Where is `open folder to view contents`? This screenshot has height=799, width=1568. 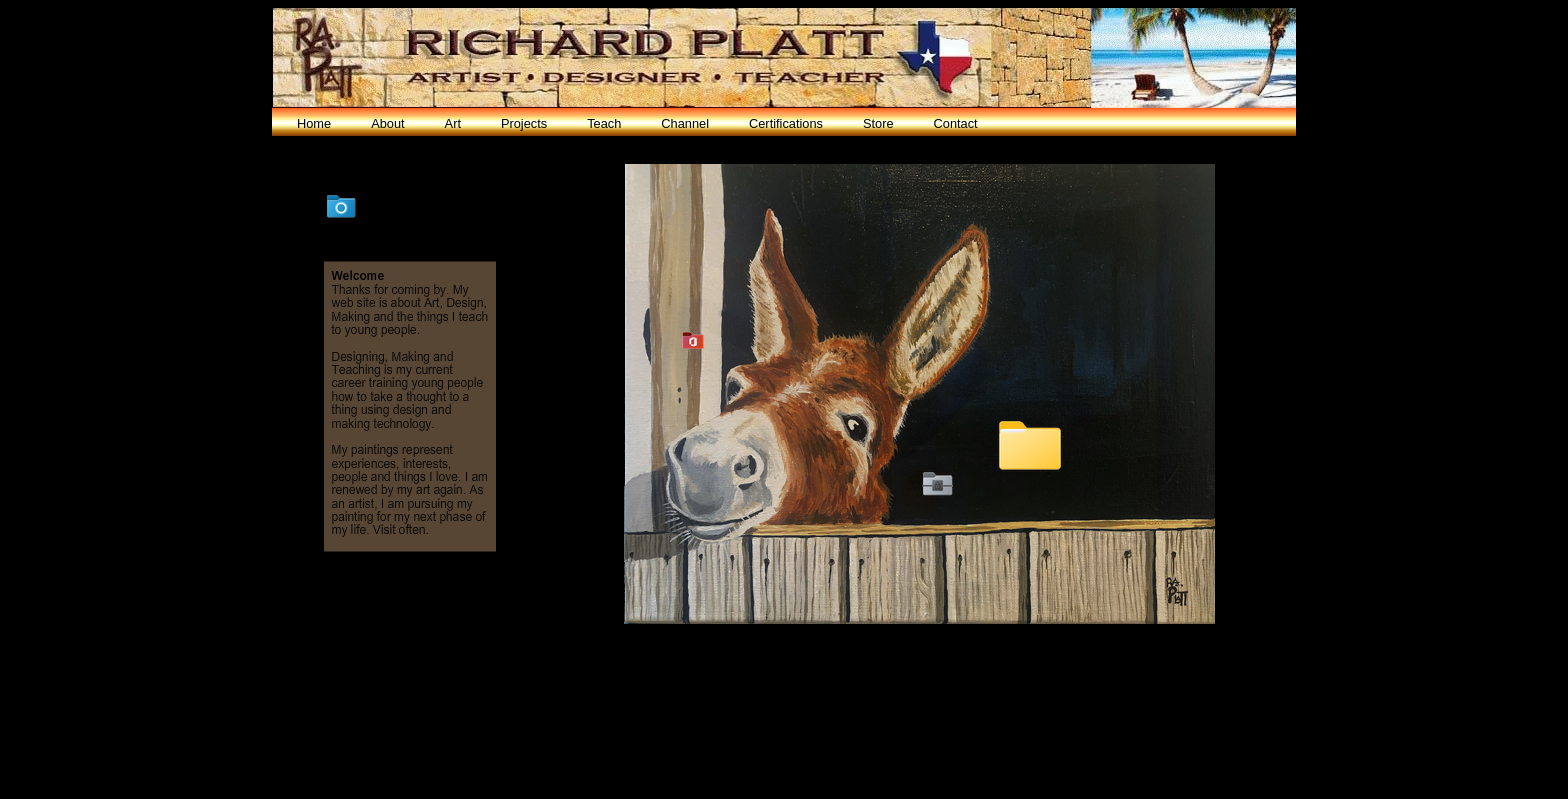 open folder to view contents is located at coordinates (1030, 447).